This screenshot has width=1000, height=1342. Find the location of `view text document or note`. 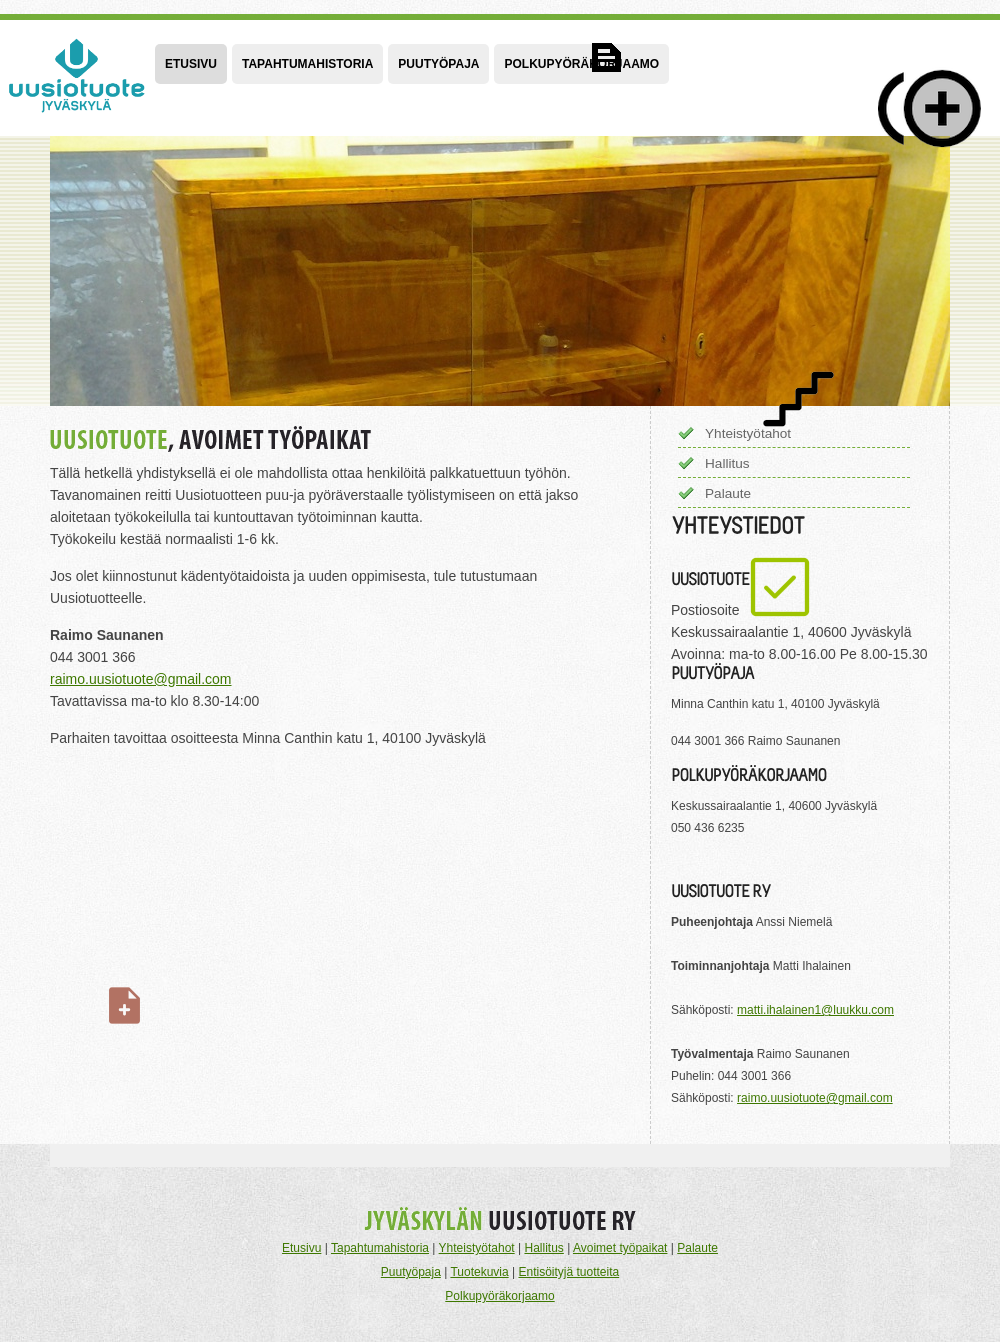

view text document or note is located at coordinates (606, 57).